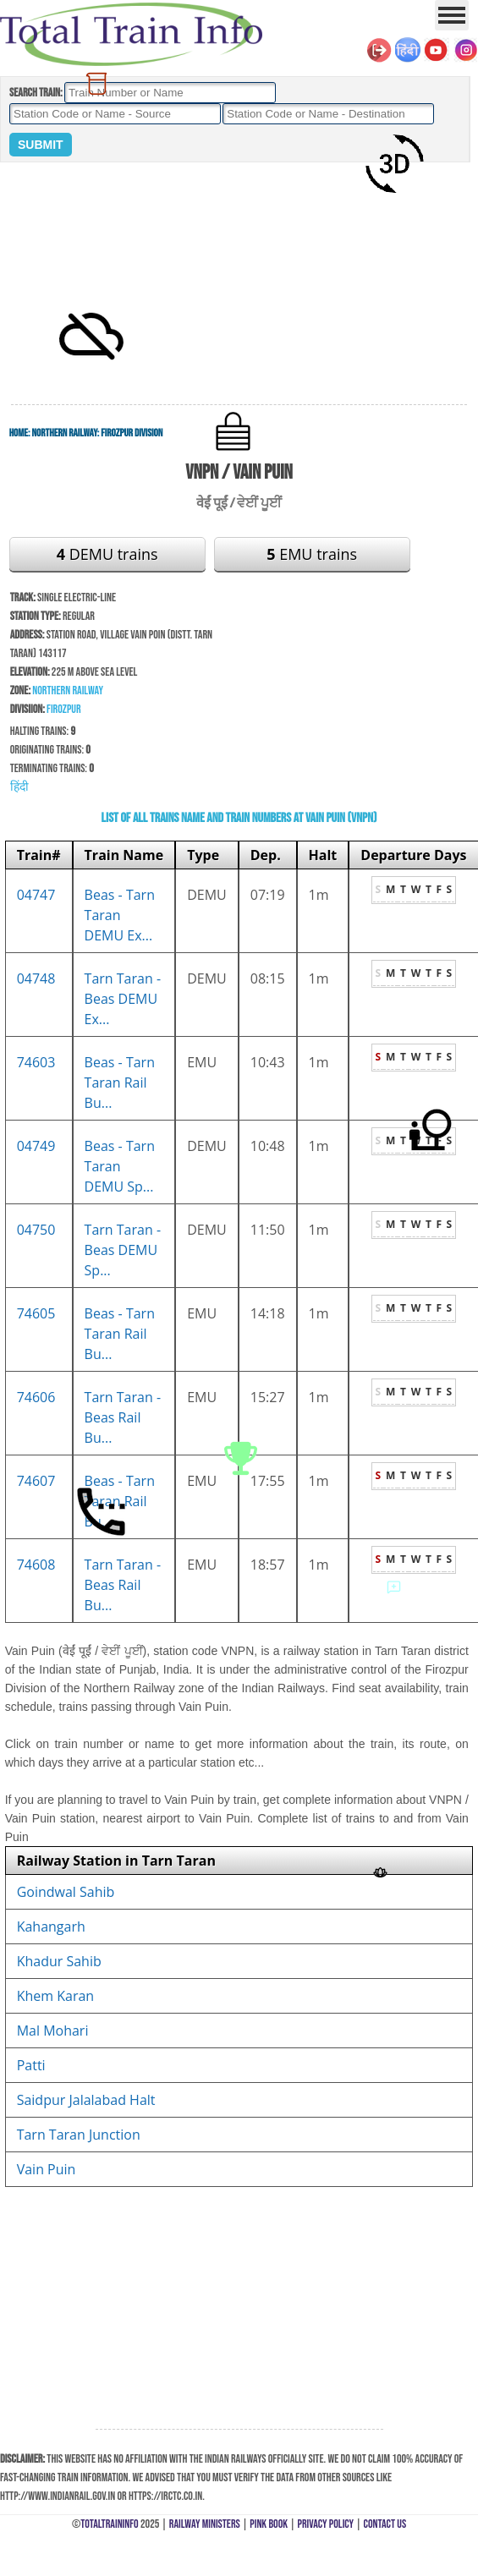  What do you see at coordinates (96, 84) in the screenshot?
I see `access experimental or beta features` at bounding box center [96, 84].